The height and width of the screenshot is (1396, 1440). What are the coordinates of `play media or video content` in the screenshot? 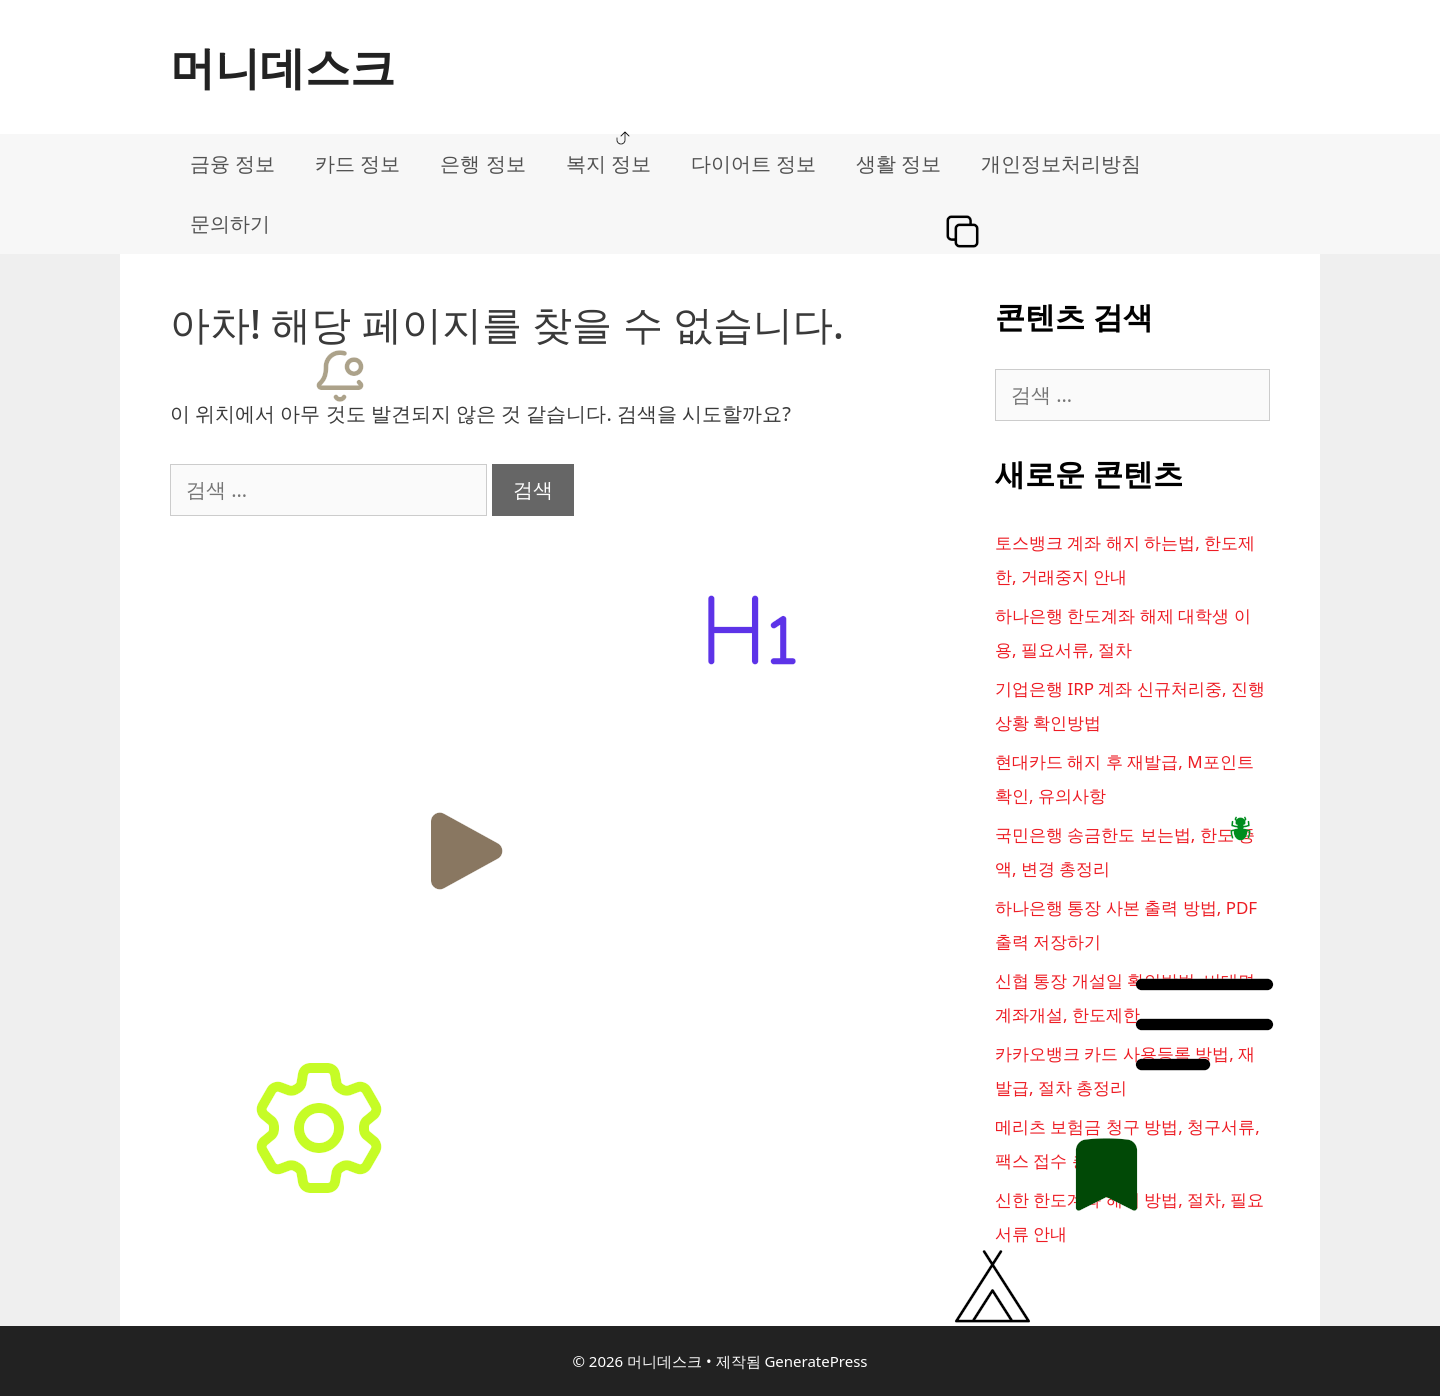 It's located at (466, 851).